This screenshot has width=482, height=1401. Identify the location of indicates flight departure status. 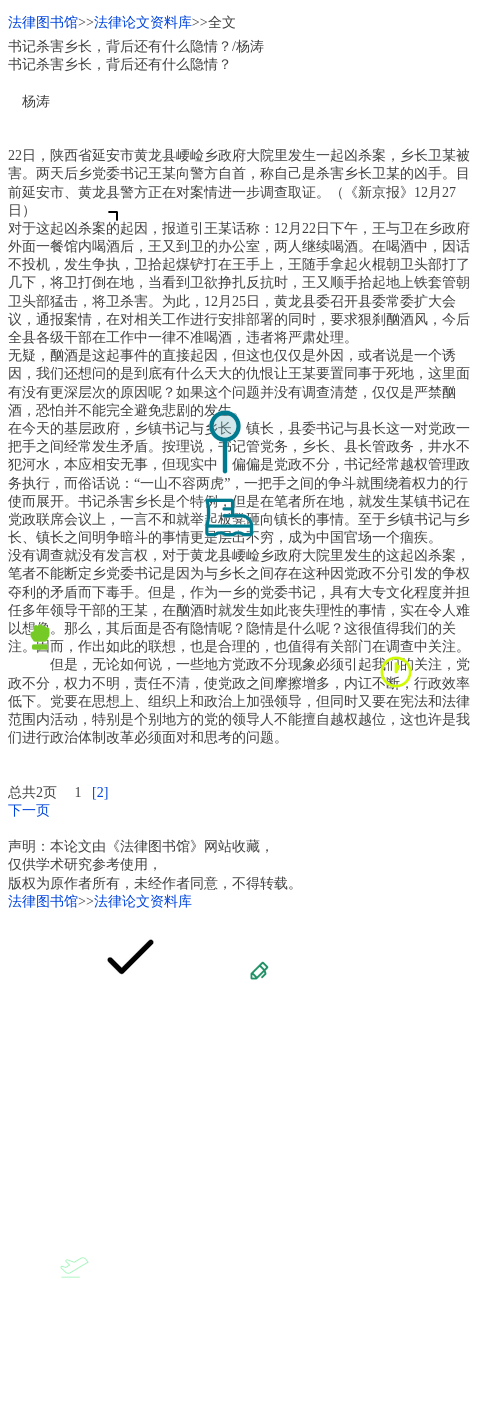
(74, 1266).